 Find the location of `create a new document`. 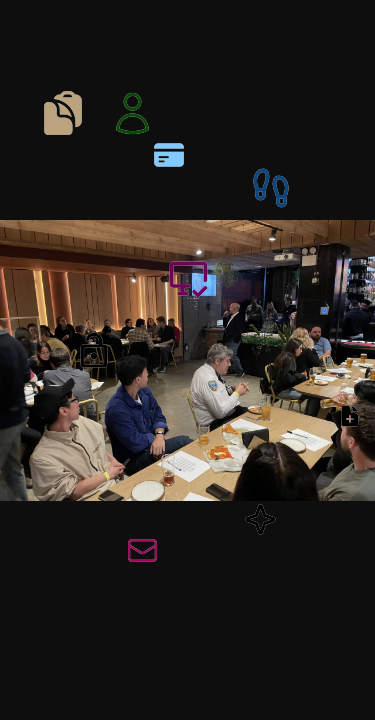

create a new document is located at coordinates (350, 416).